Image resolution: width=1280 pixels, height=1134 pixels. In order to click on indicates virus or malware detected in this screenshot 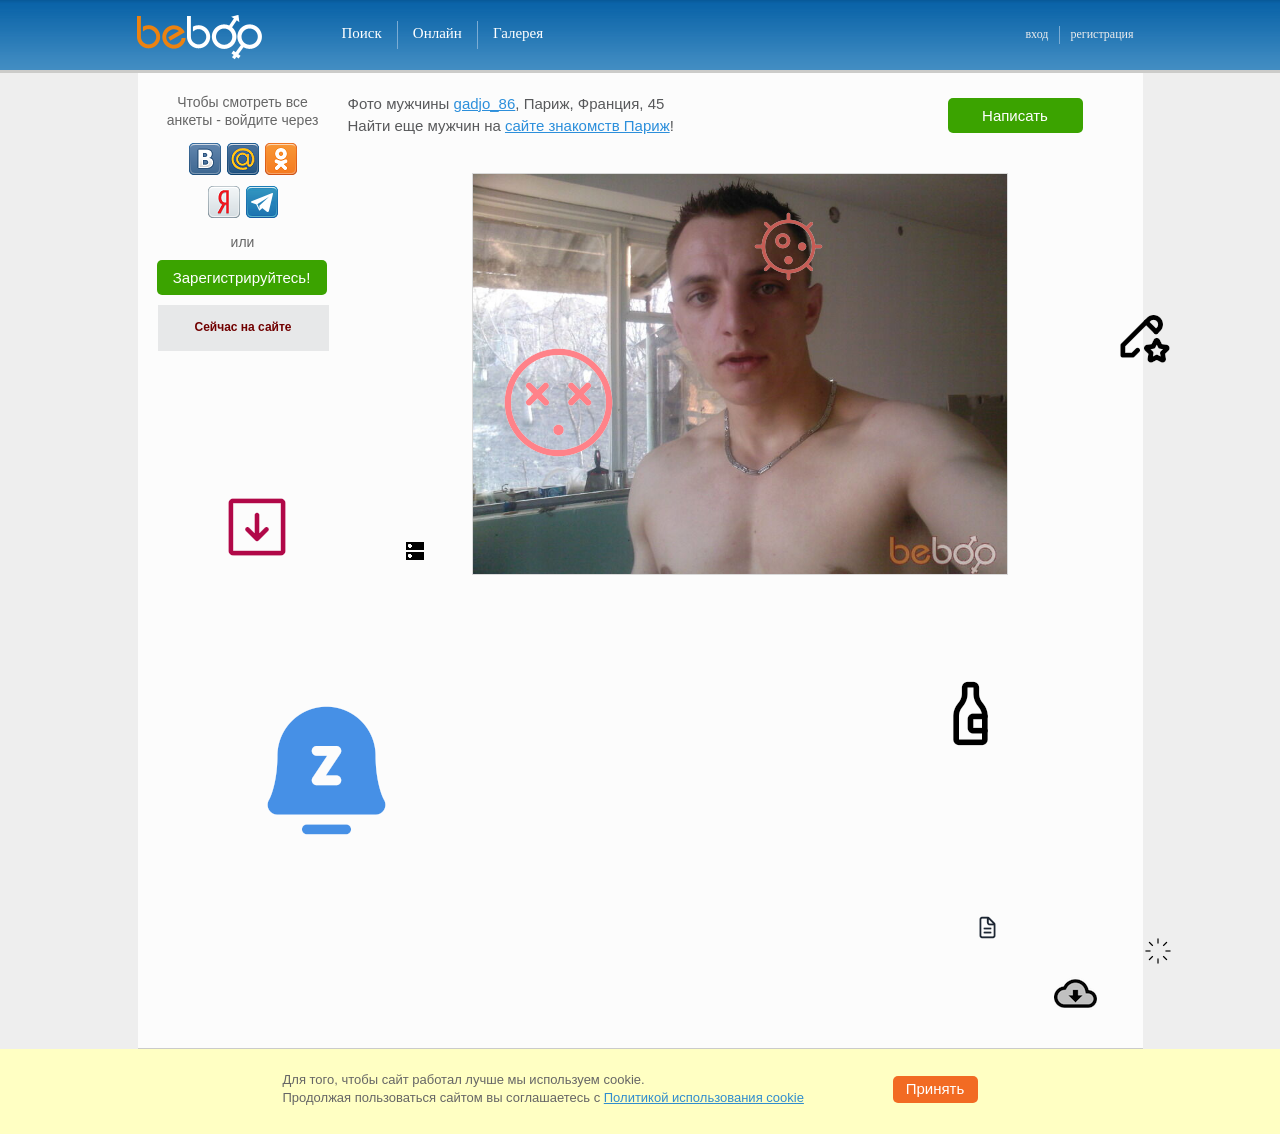, I will do `click(788, 246)`.